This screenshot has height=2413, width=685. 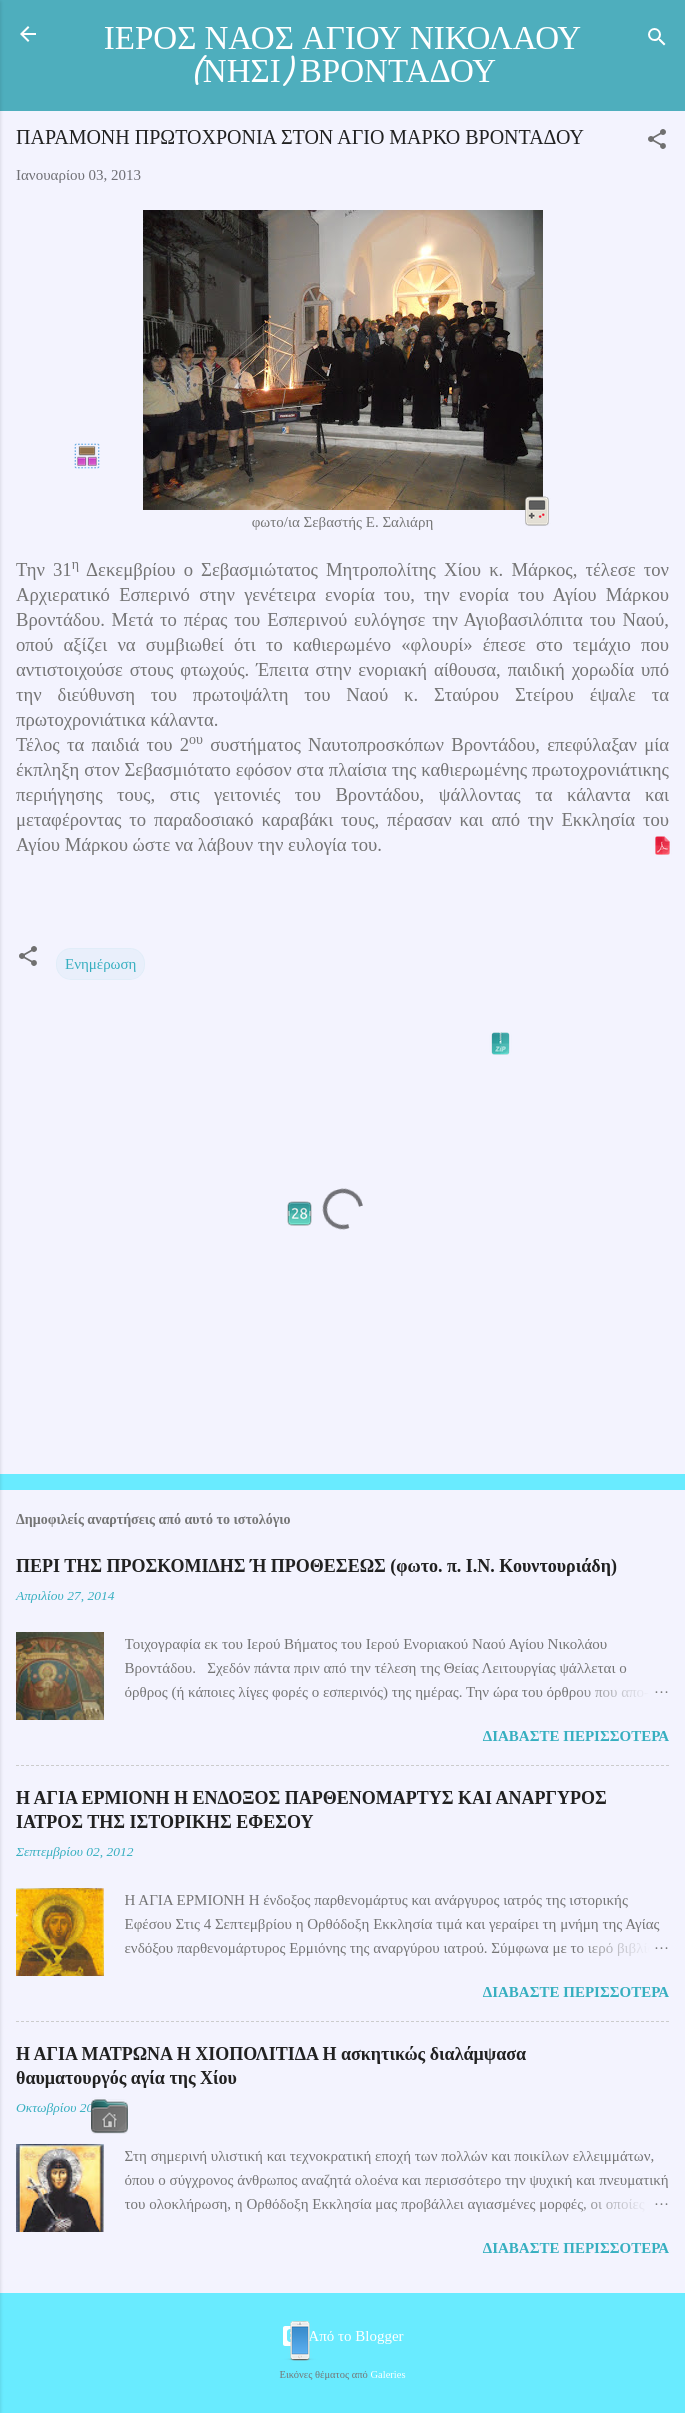 What do you see at coordinates (300, 2341) in the screenshot?
I see `connected iPhone SE device` at bounding box center [300, 2341].